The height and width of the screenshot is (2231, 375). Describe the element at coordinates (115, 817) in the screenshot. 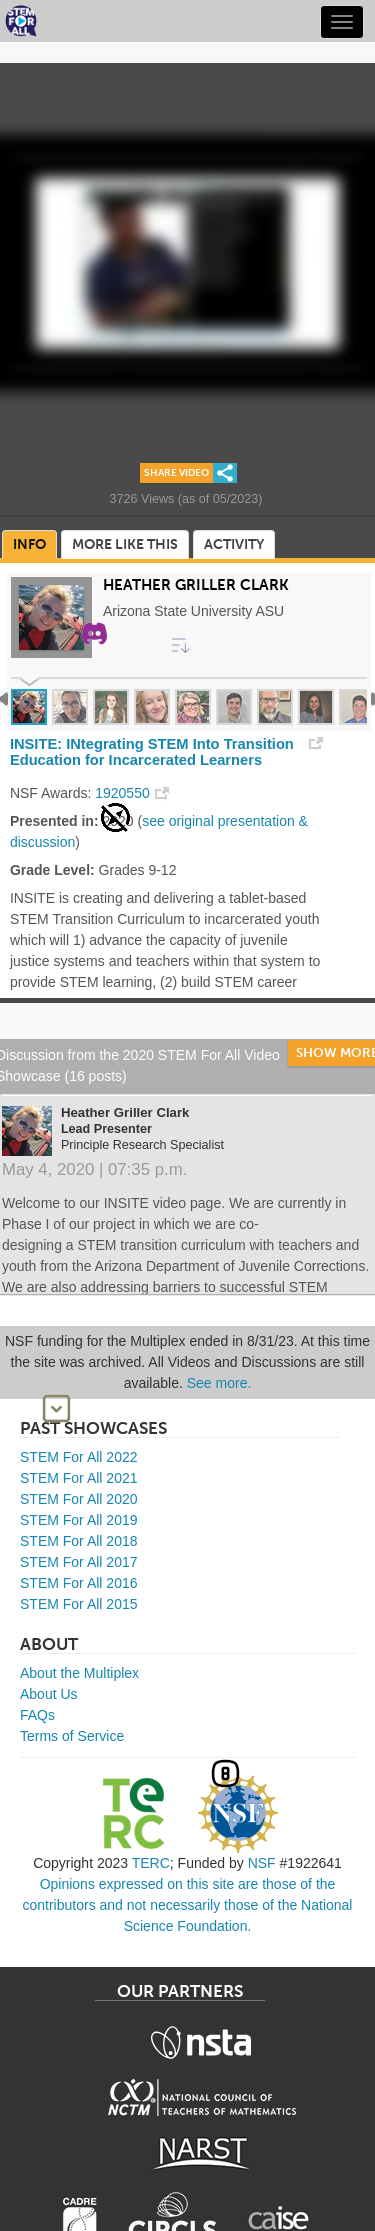

I see `disable compass or navigation features` at that location.